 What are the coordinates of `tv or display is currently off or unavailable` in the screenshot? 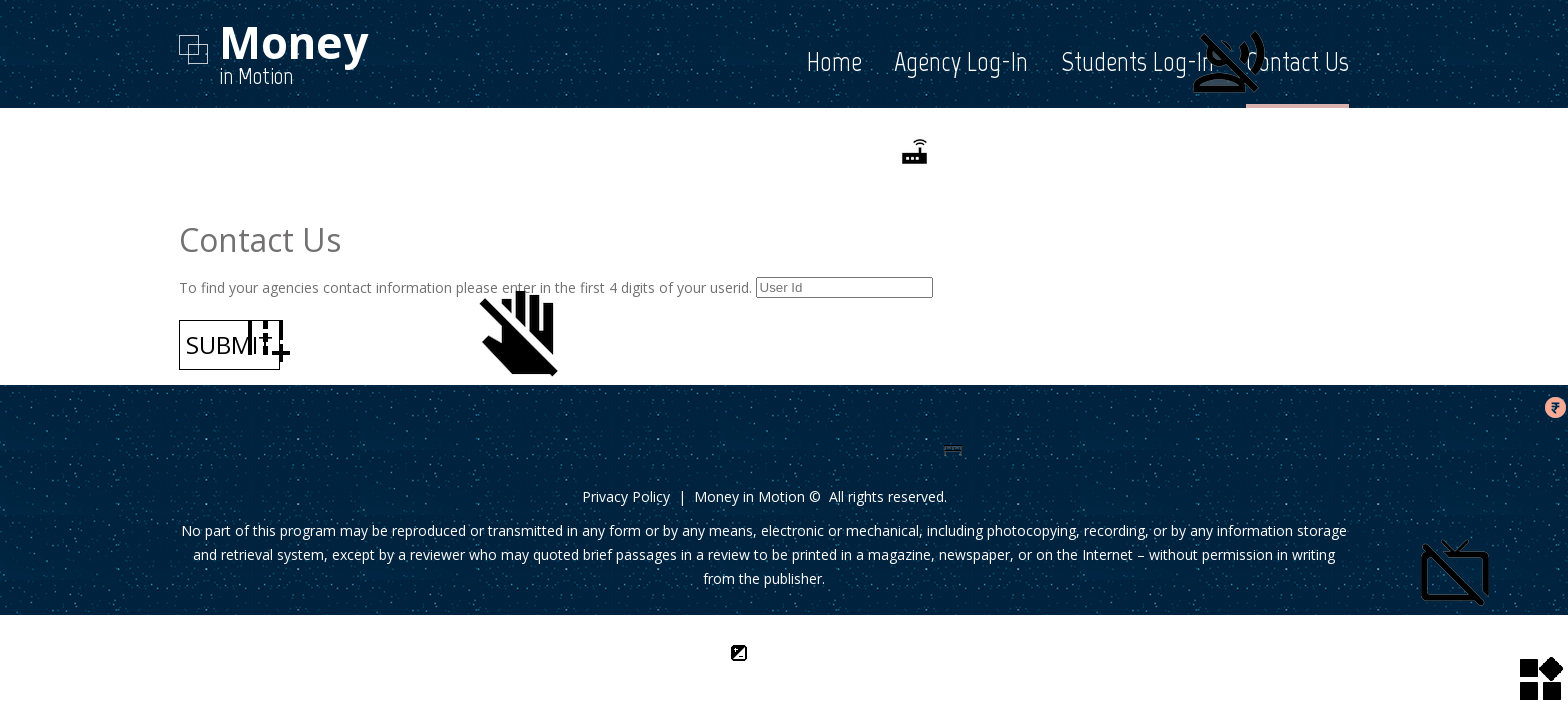 It's located at (1455, 573).